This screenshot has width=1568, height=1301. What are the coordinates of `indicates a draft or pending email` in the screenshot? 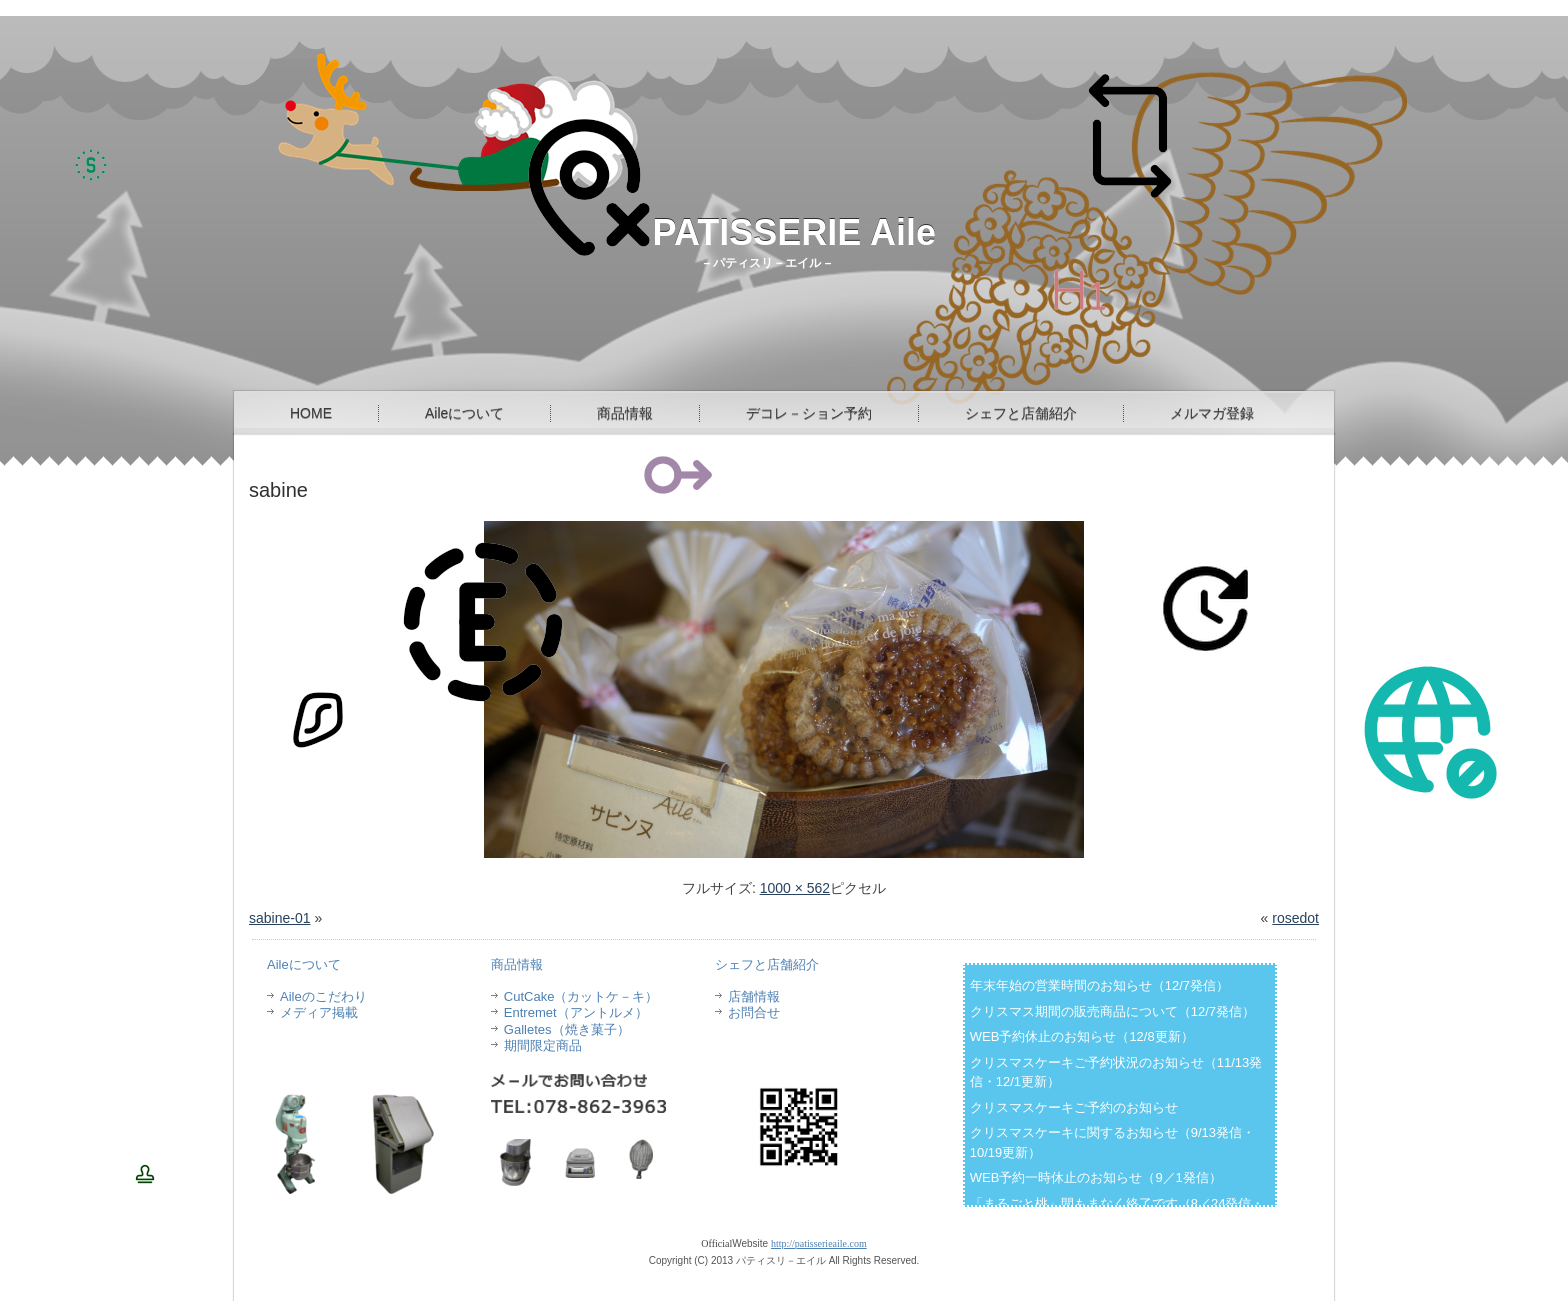 It's located at (483, 622).